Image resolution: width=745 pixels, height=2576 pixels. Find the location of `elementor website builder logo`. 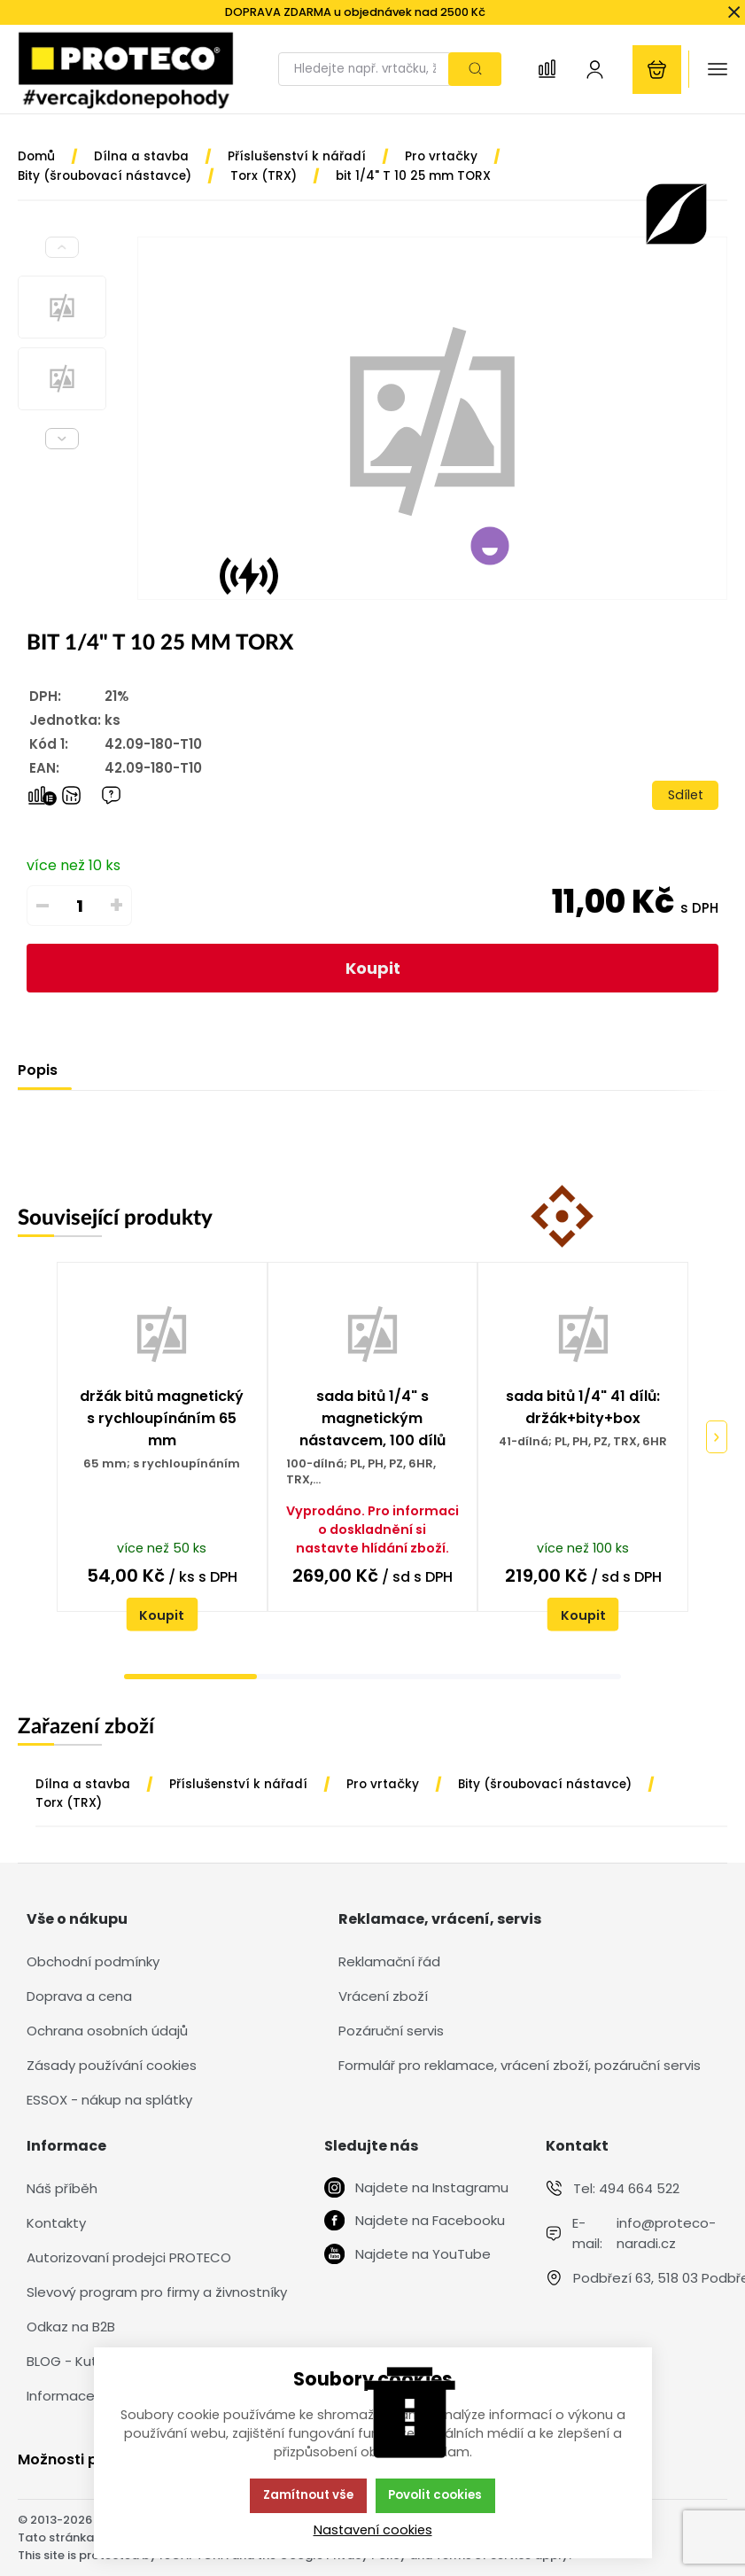

elementor website builder logo is located at coordinates (50, 798).